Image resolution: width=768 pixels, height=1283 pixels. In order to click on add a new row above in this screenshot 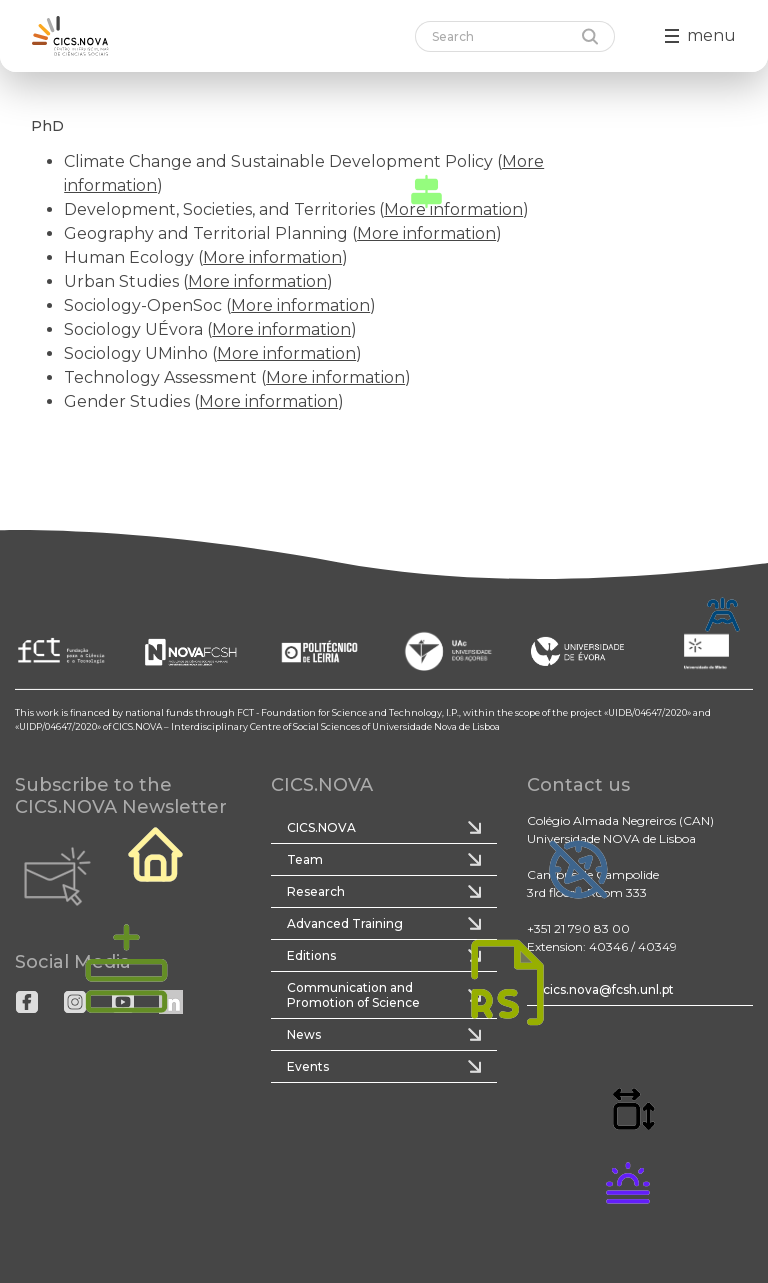, I will do `click(126, 975)`.